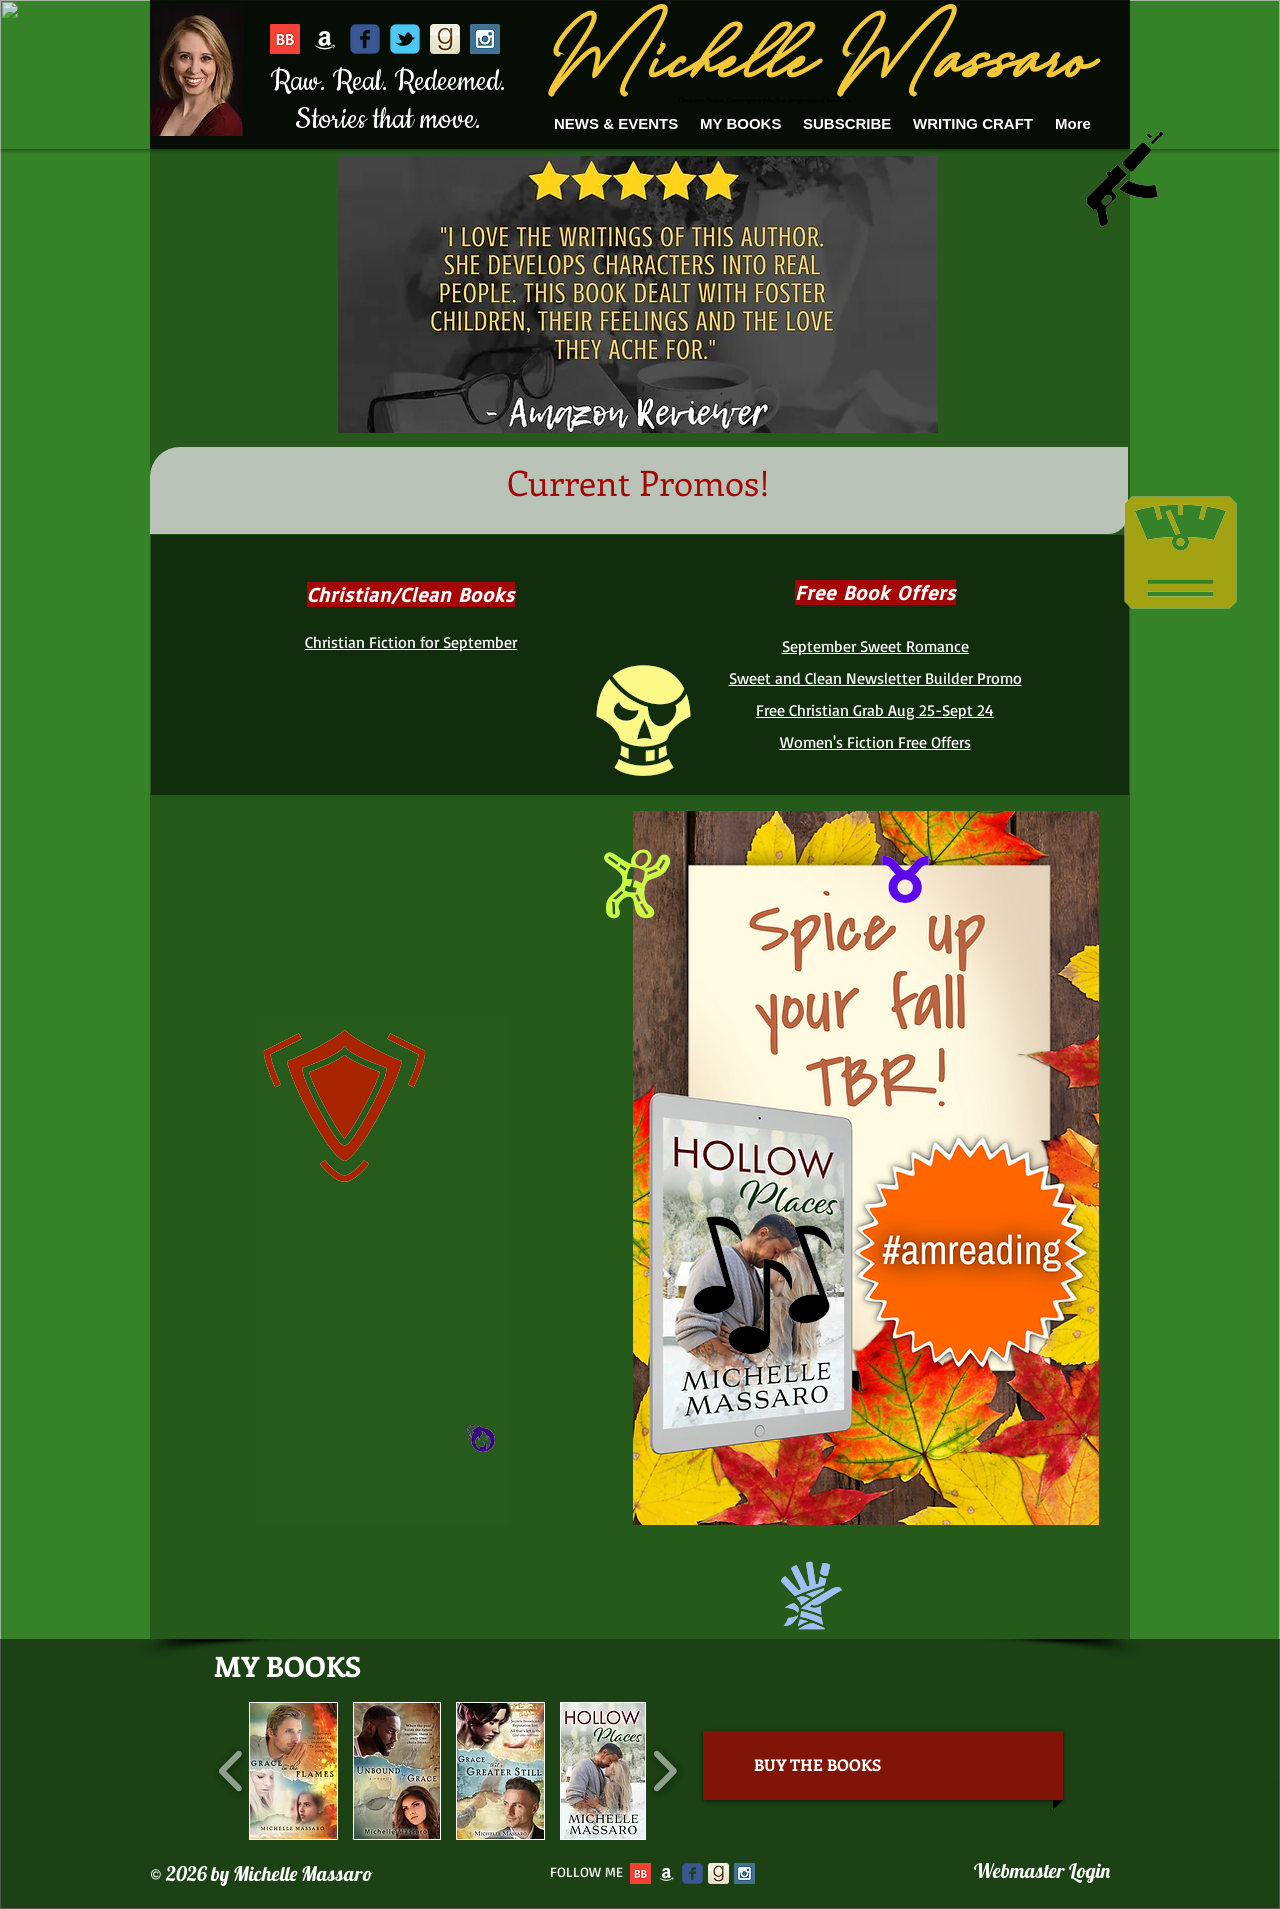 This screenshot has height=1909, width=1280. I want to click on select assault rifle weapon in game, so click(1125, 178).